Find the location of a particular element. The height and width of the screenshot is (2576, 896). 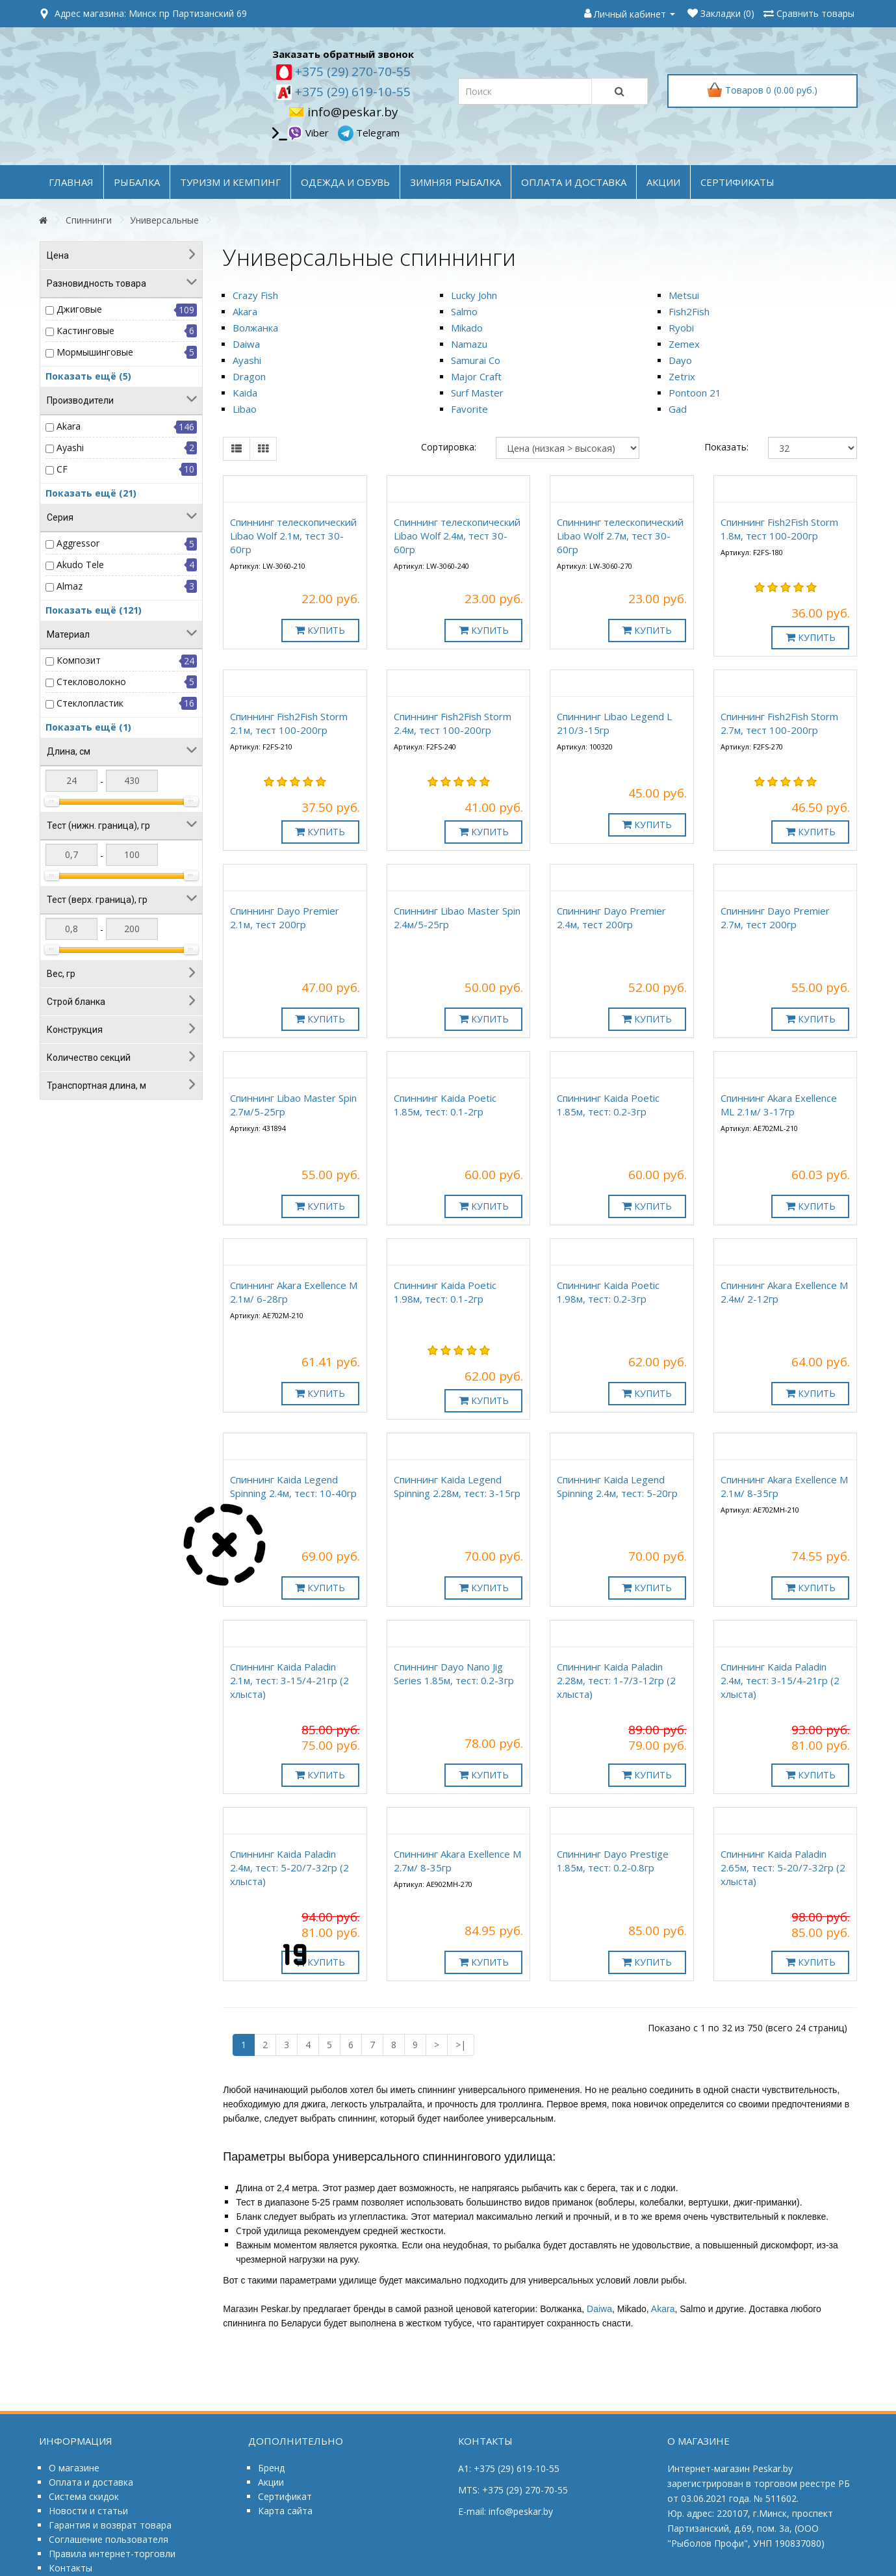

open terminal or command line interface is located at coordinates (279, 133).